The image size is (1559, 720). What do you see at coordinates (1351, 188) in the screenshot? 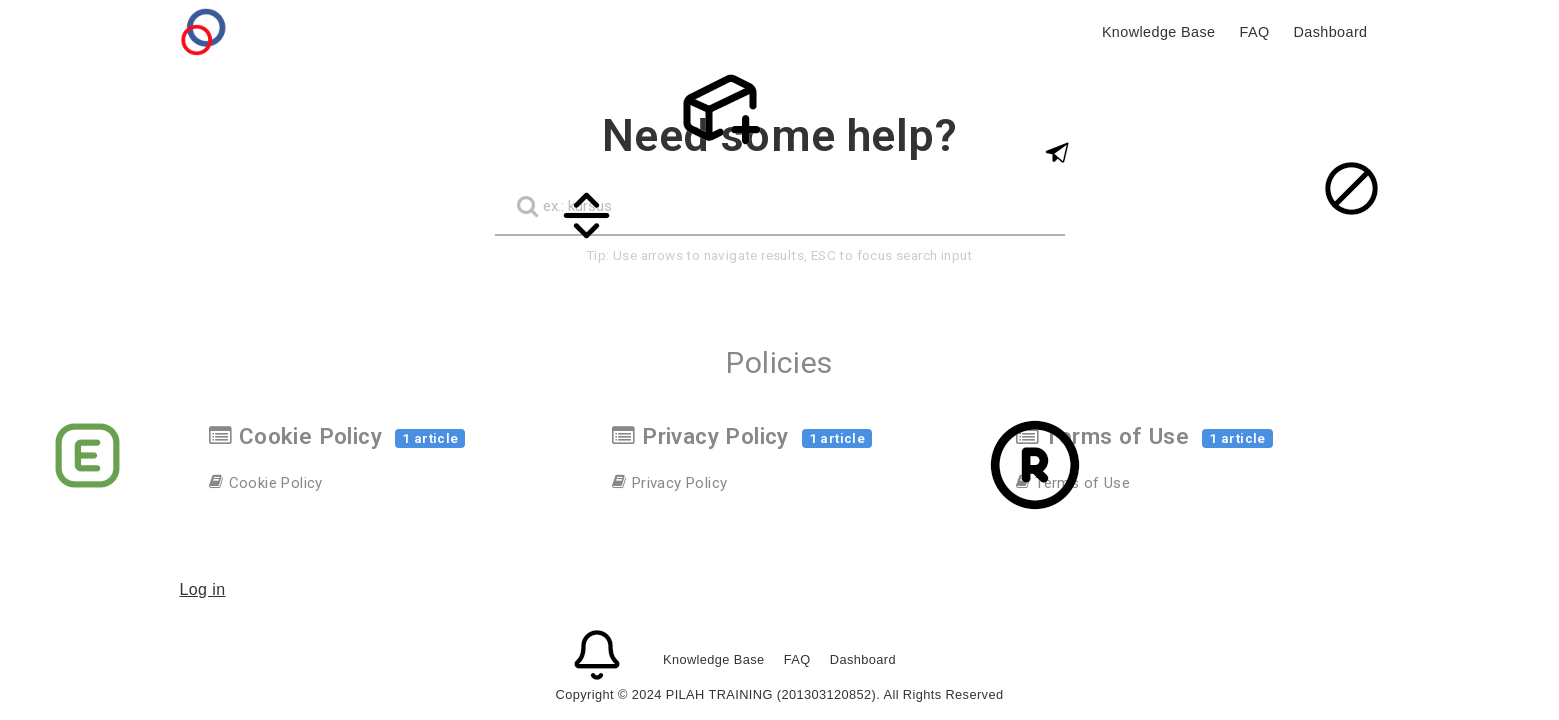
I see `cancel or abort current action` at bounding box center [1351, 188].